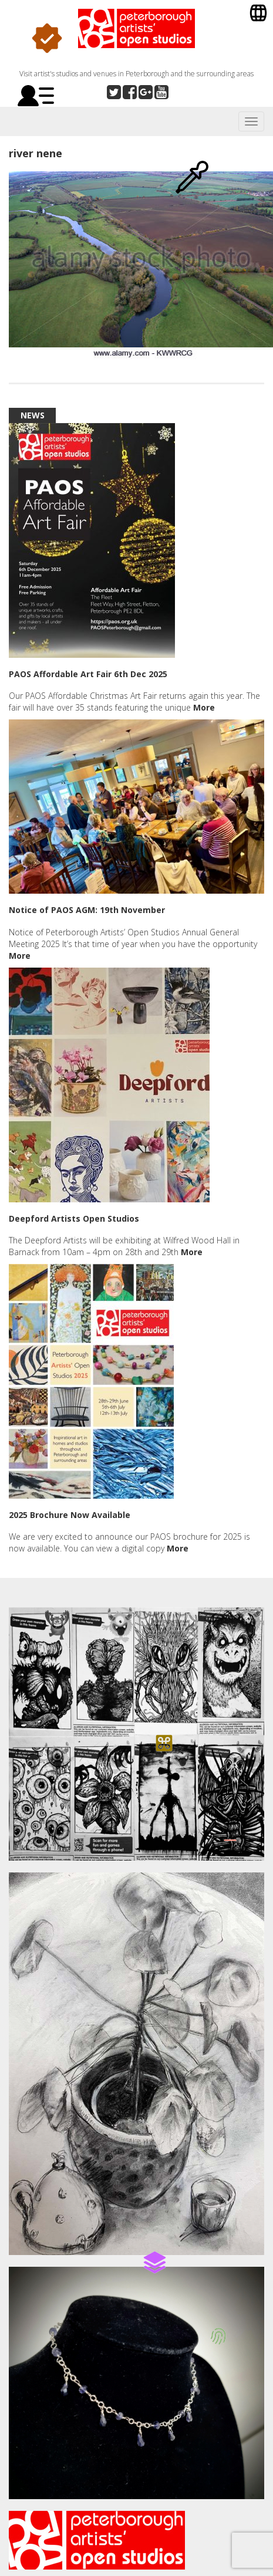  Describe the element at coordinates (154, 2262) in the screenshot. I see `view layers or stacked content` at that location.